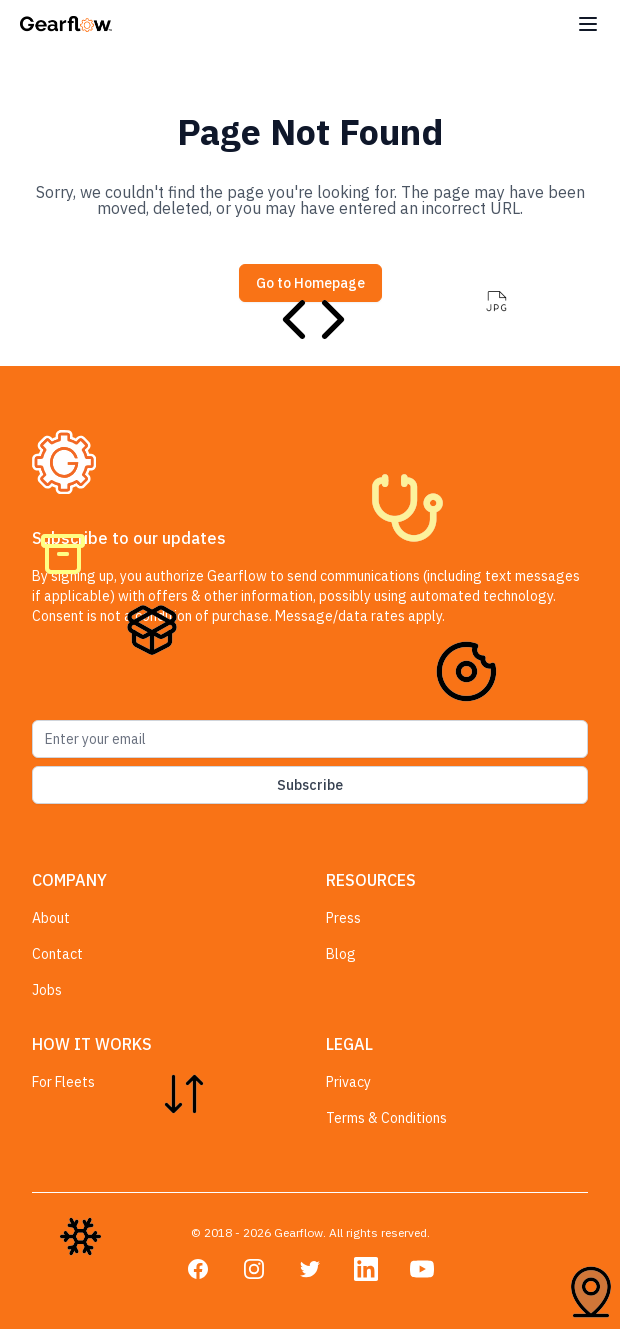  What do you see at coordinates (591, 1292) in the screenshot?
I see `view location on map` at bounding box center [591, 1292].